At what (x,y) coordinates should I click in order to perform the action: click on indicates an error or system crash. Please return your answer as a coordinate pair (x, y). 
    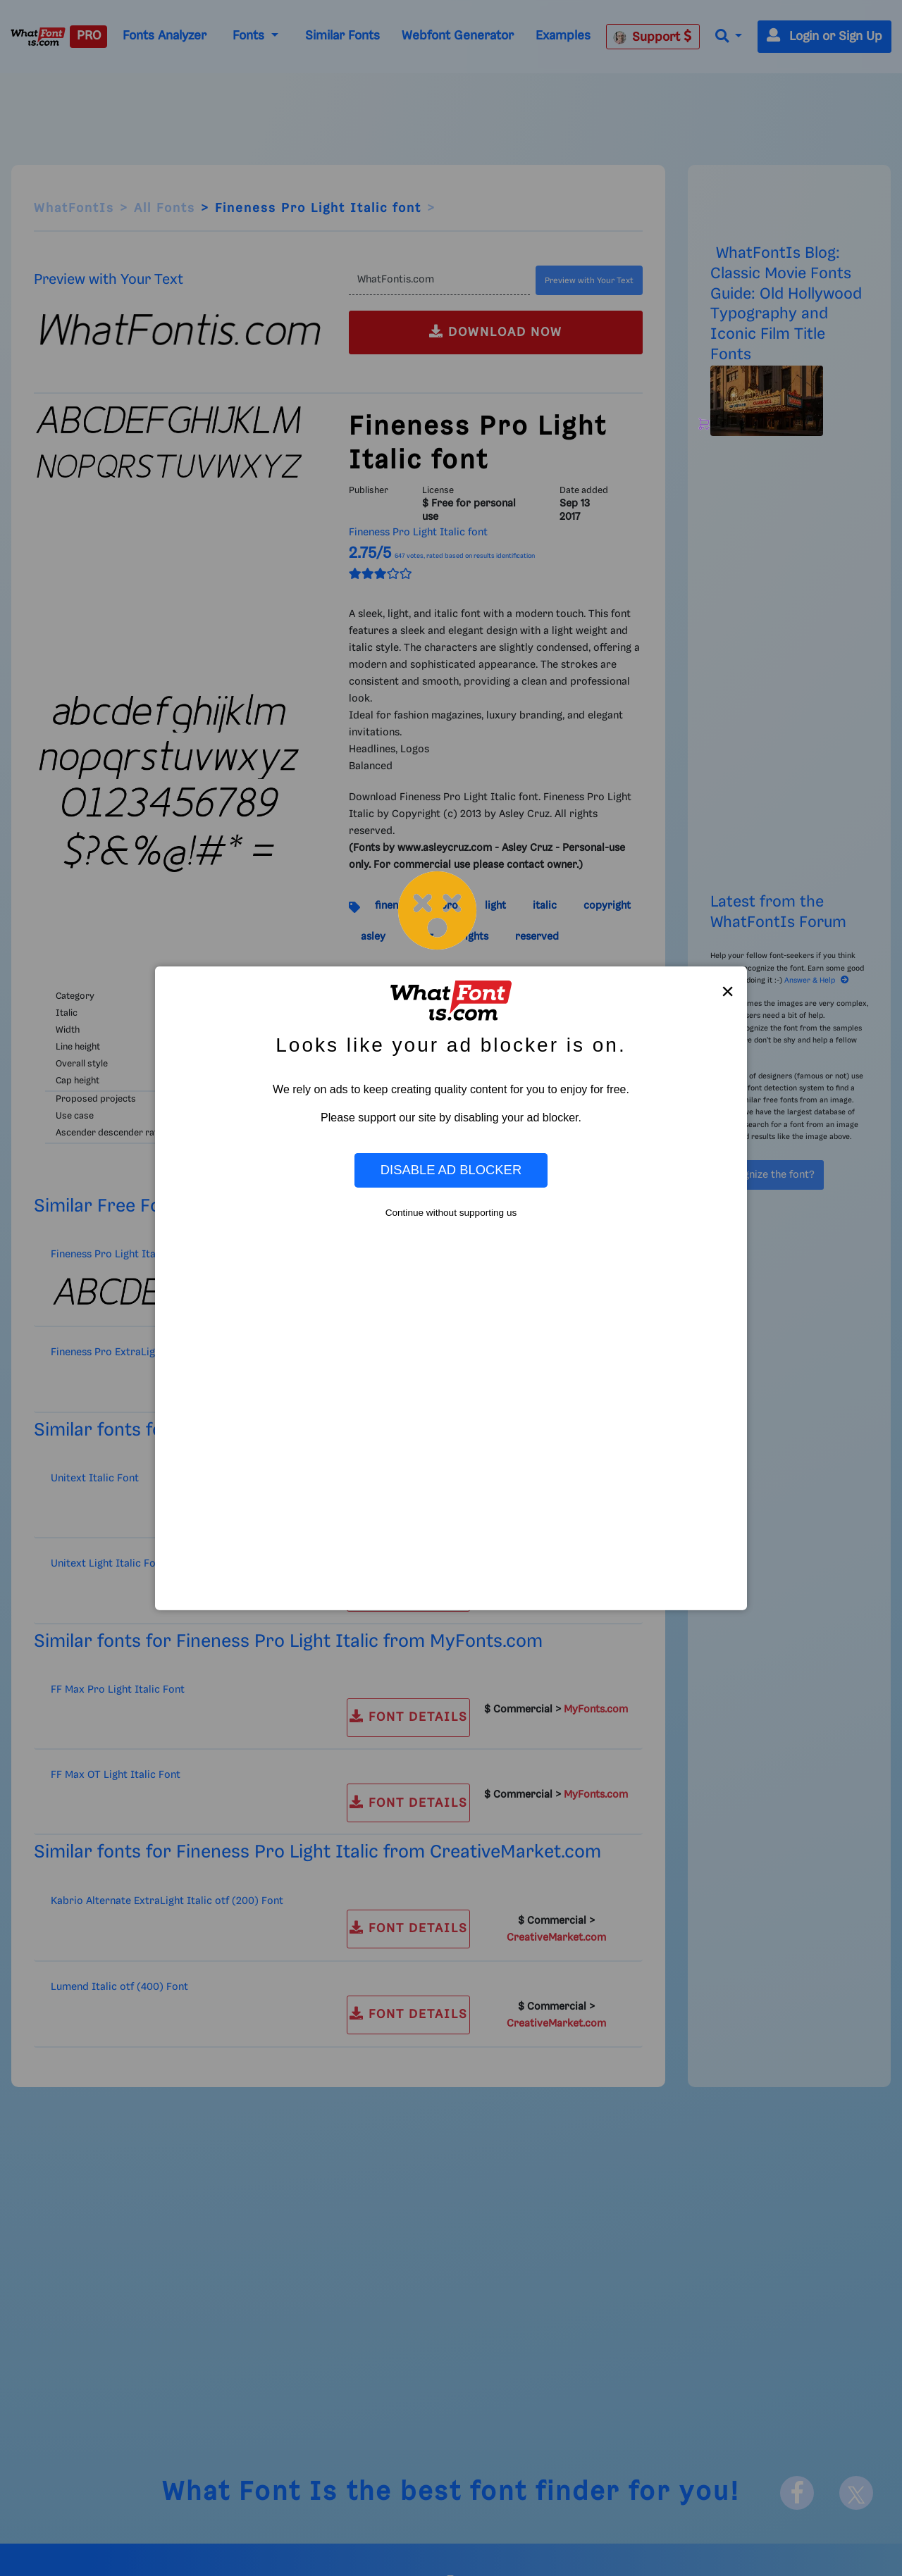
    Looking at the image, I should click on (437, 910).